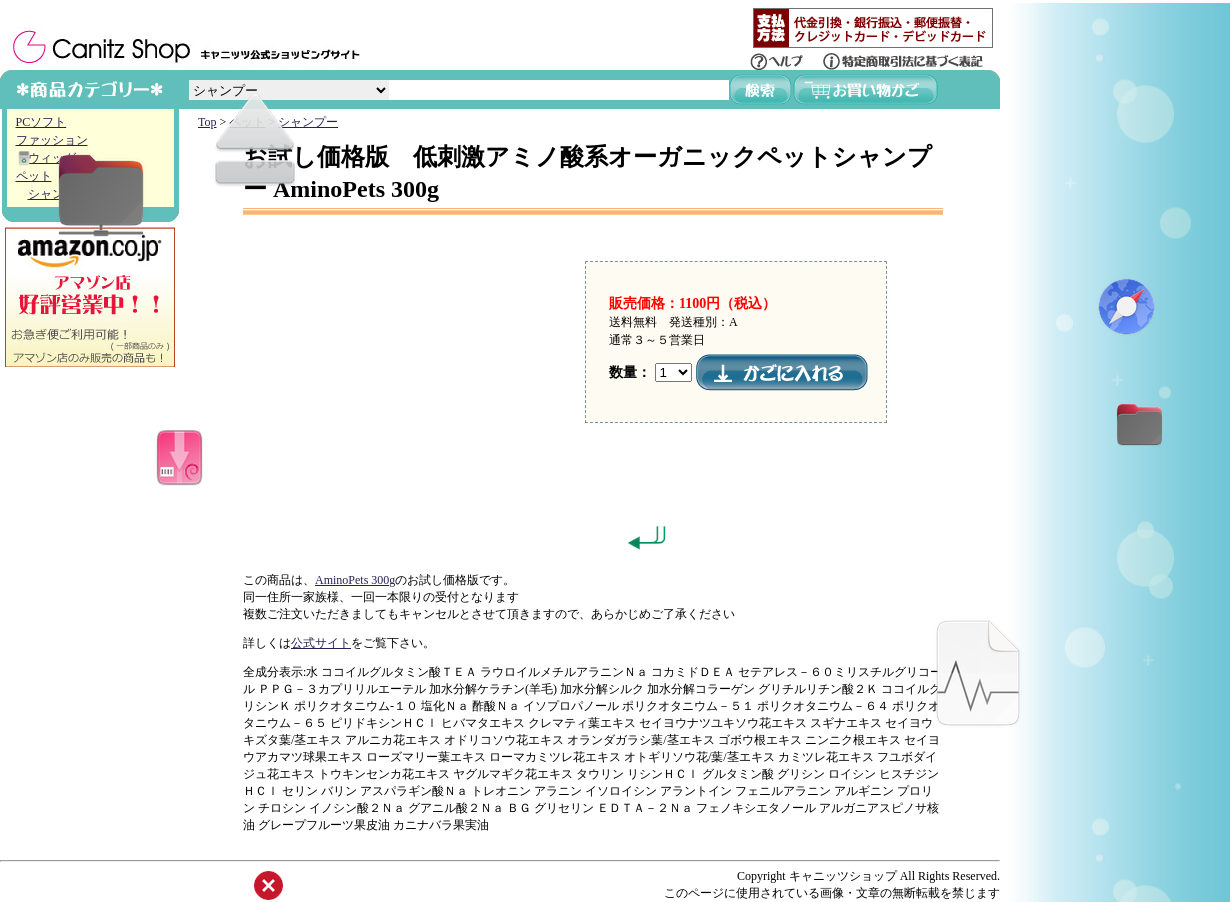 This screenshot has height=902, width=1230. What do you see at coordinates (24, 158) in the screenshot?
I see `open the trash or recycle bin` at bounding box center [24, 158].